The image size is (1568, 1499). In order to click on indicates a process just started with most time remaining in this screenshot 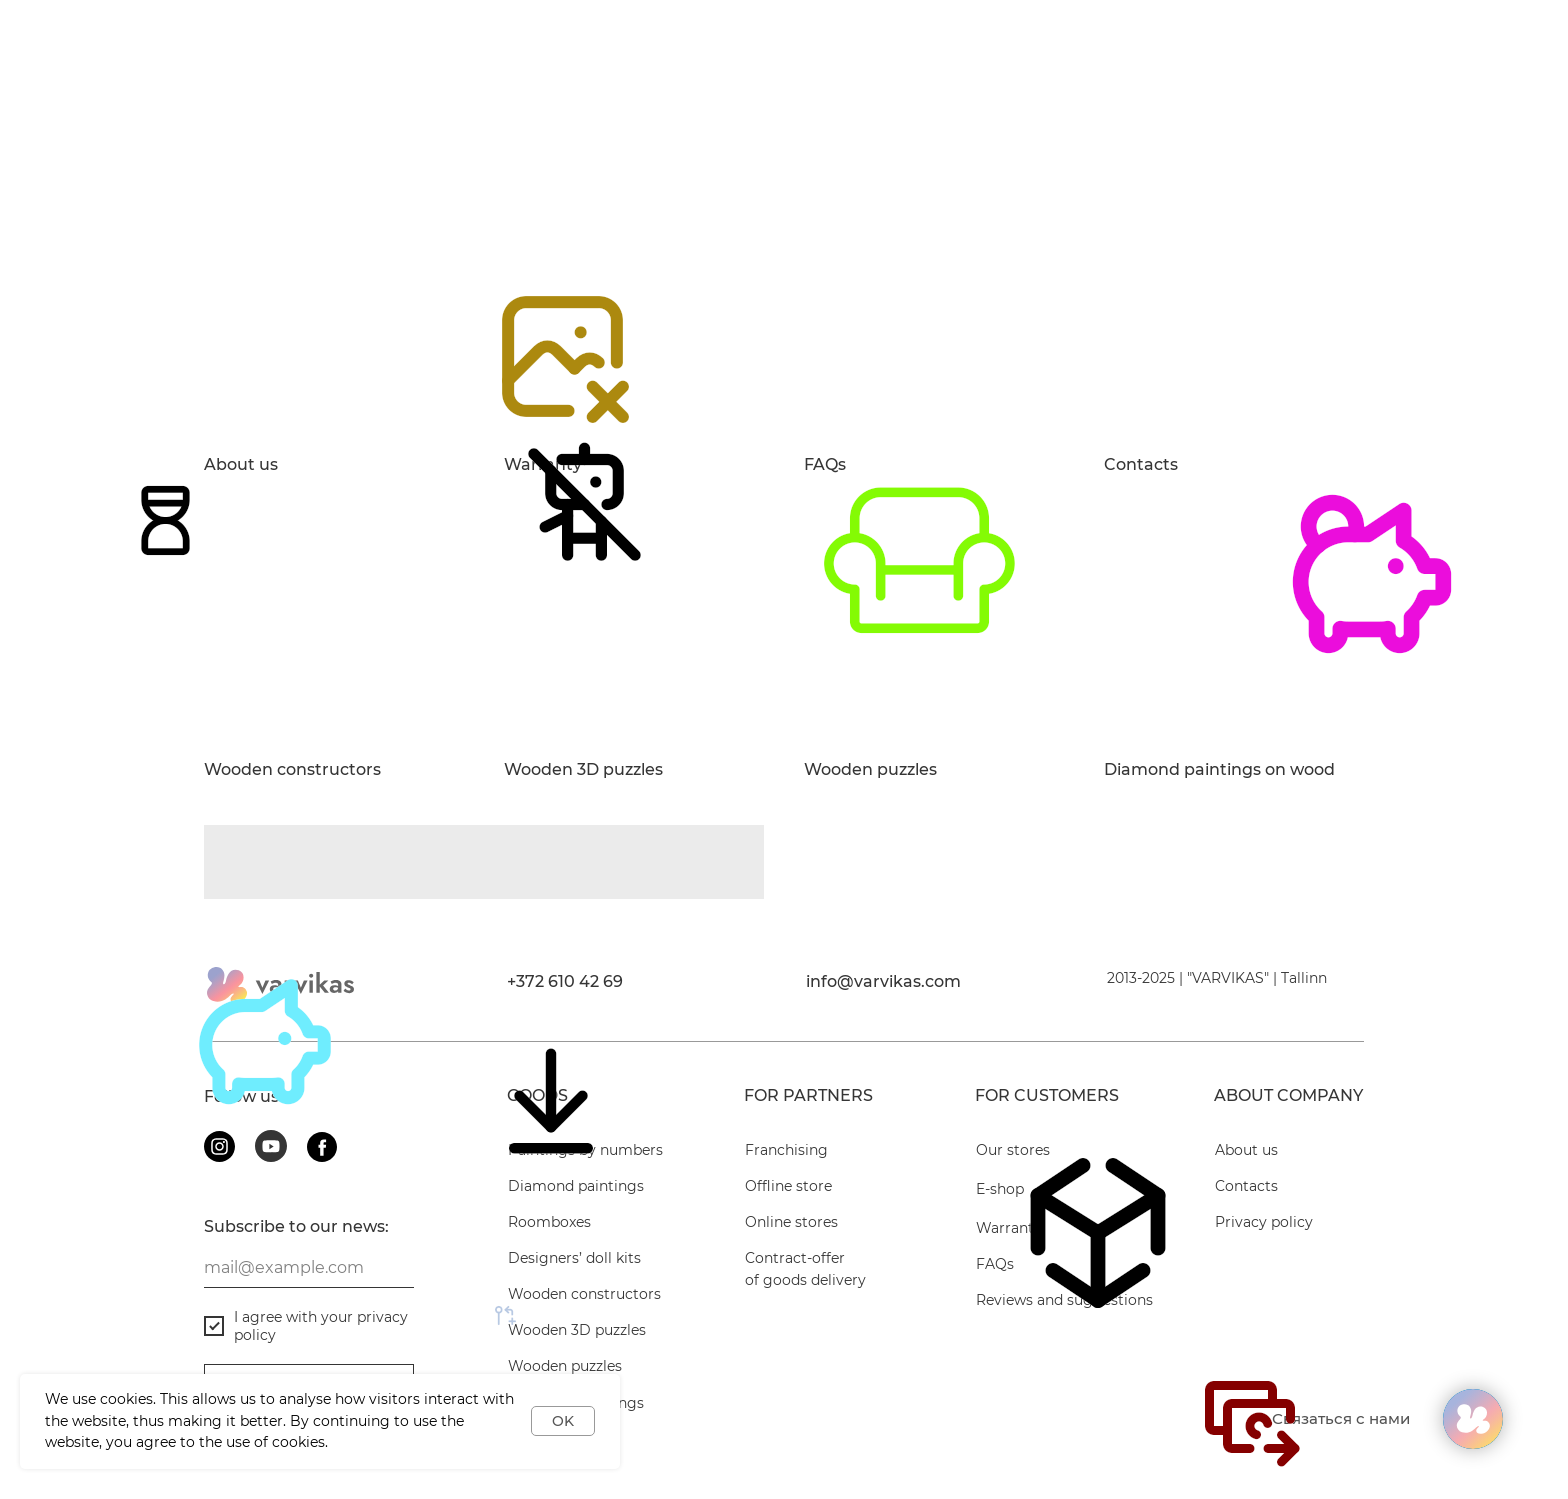, I will do `click(165, 520)`.